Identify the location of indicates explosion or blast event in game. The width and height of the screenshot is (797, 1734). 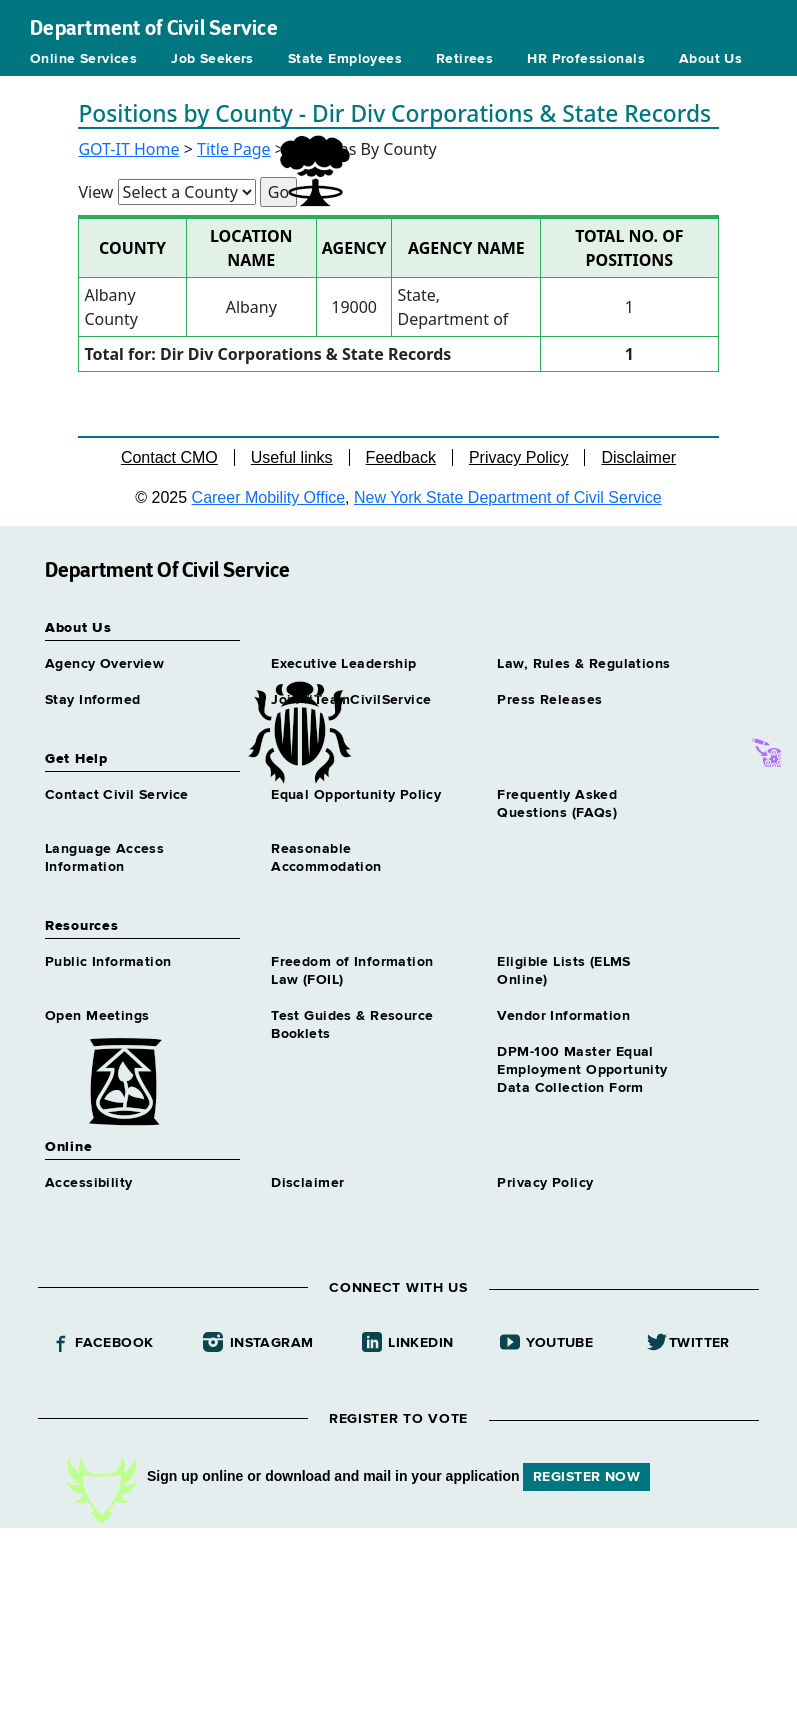
(315, 171).